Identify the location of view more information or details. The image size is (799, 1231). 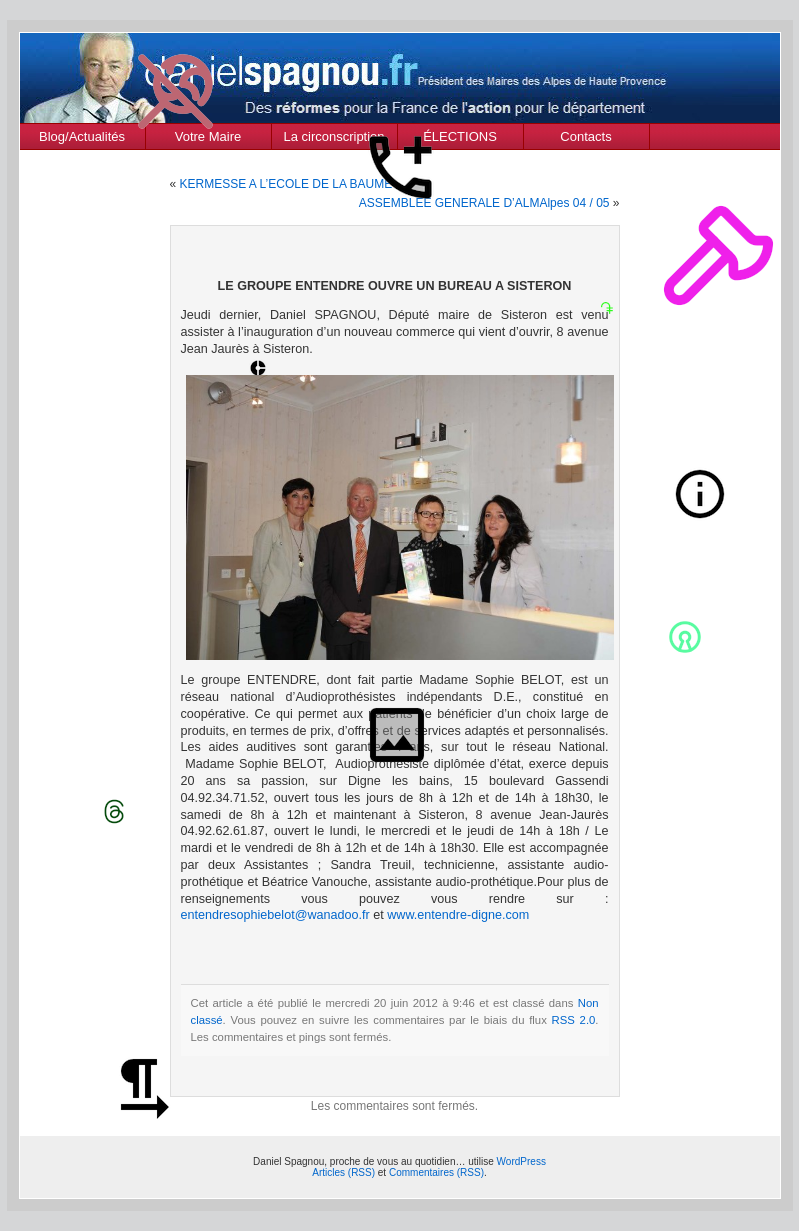
(700, 494).